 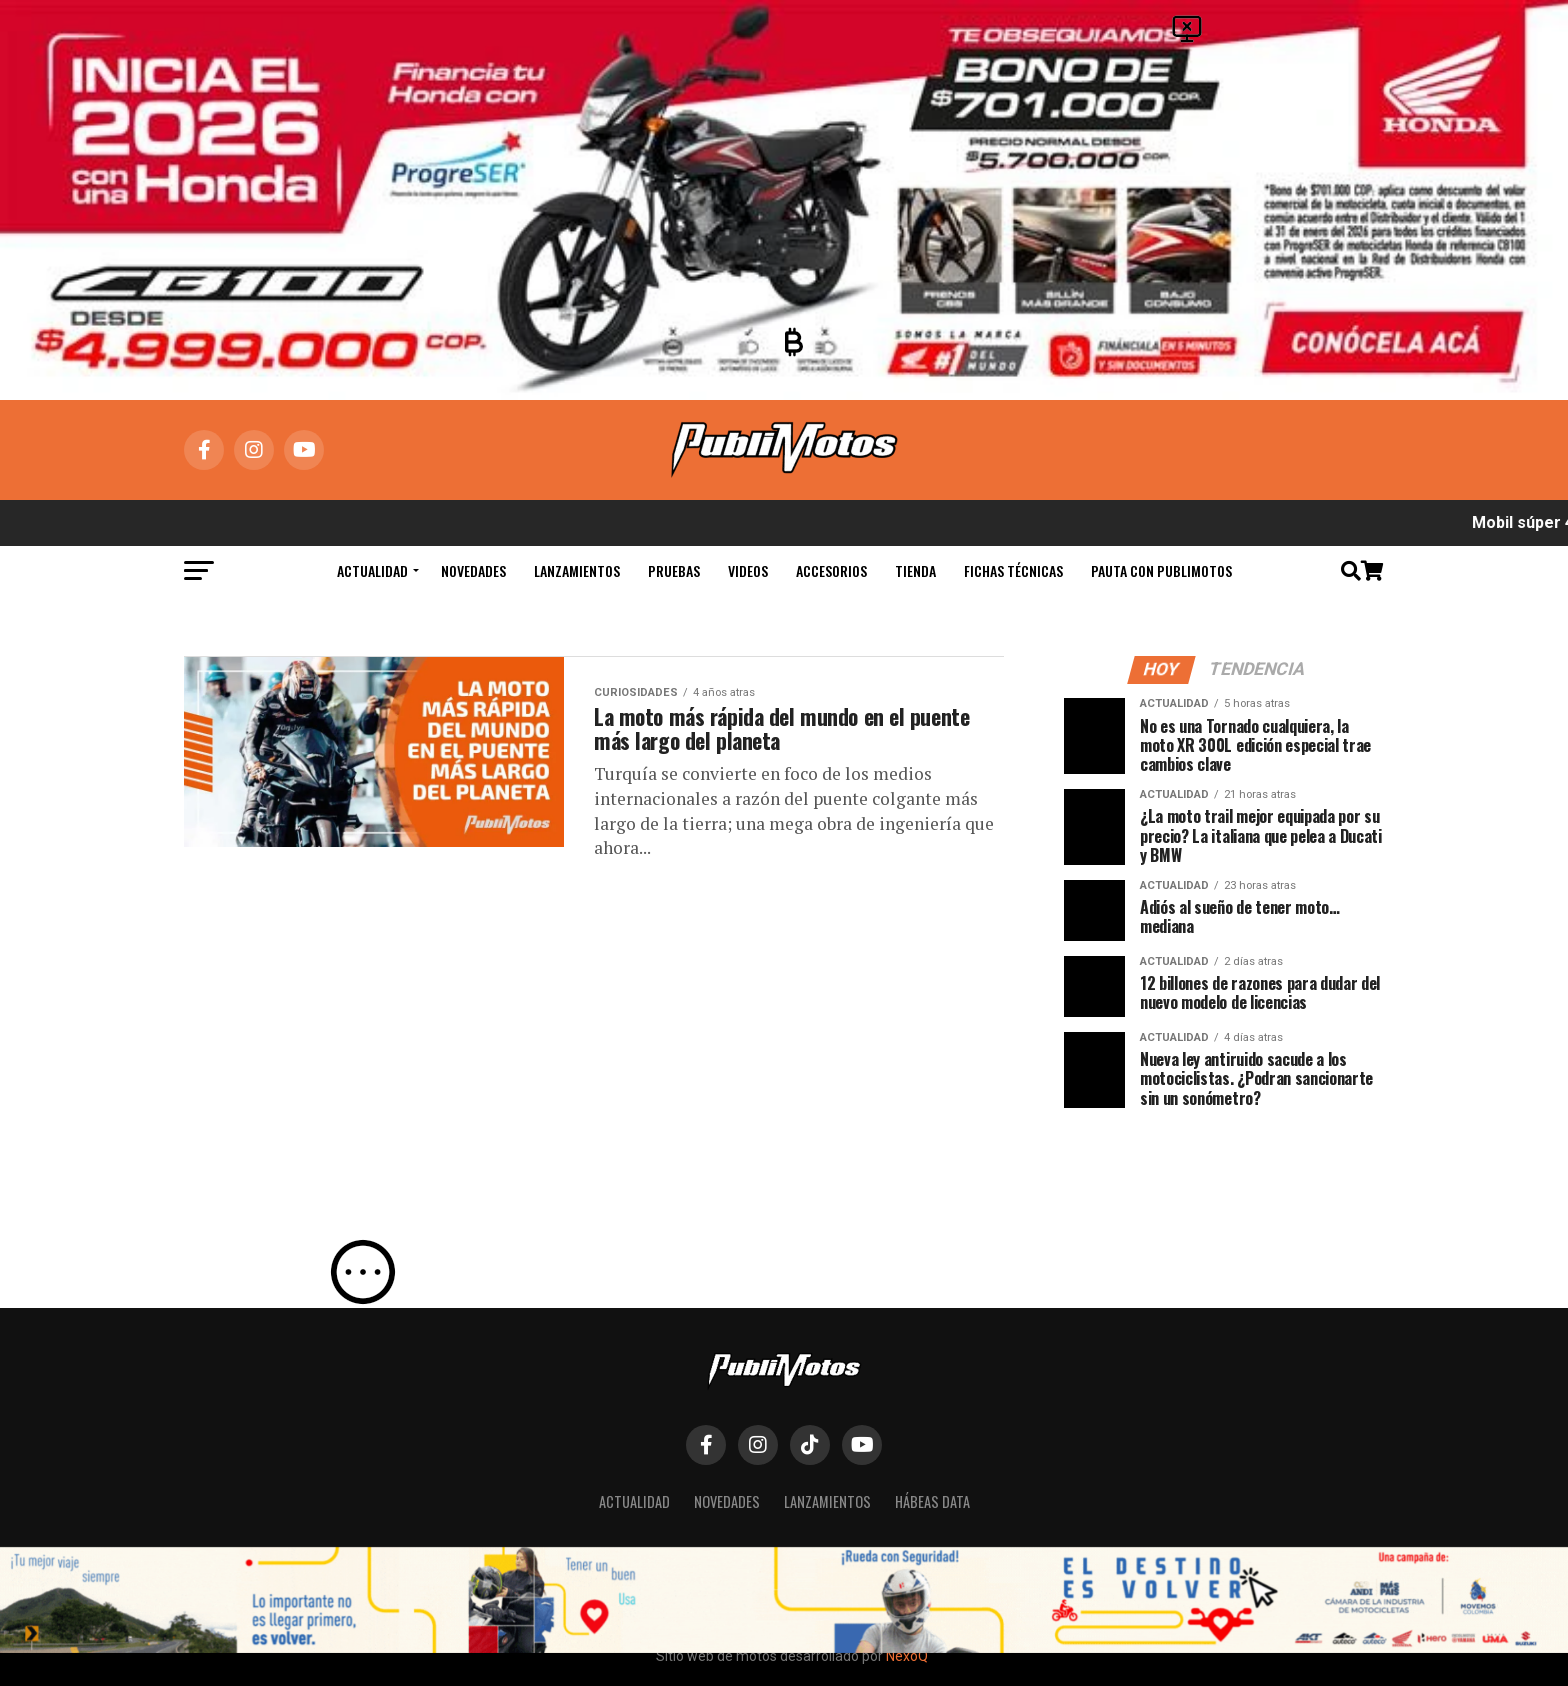 I want to click on view bitcoin balance or wallet, so click(x=794, y=342).